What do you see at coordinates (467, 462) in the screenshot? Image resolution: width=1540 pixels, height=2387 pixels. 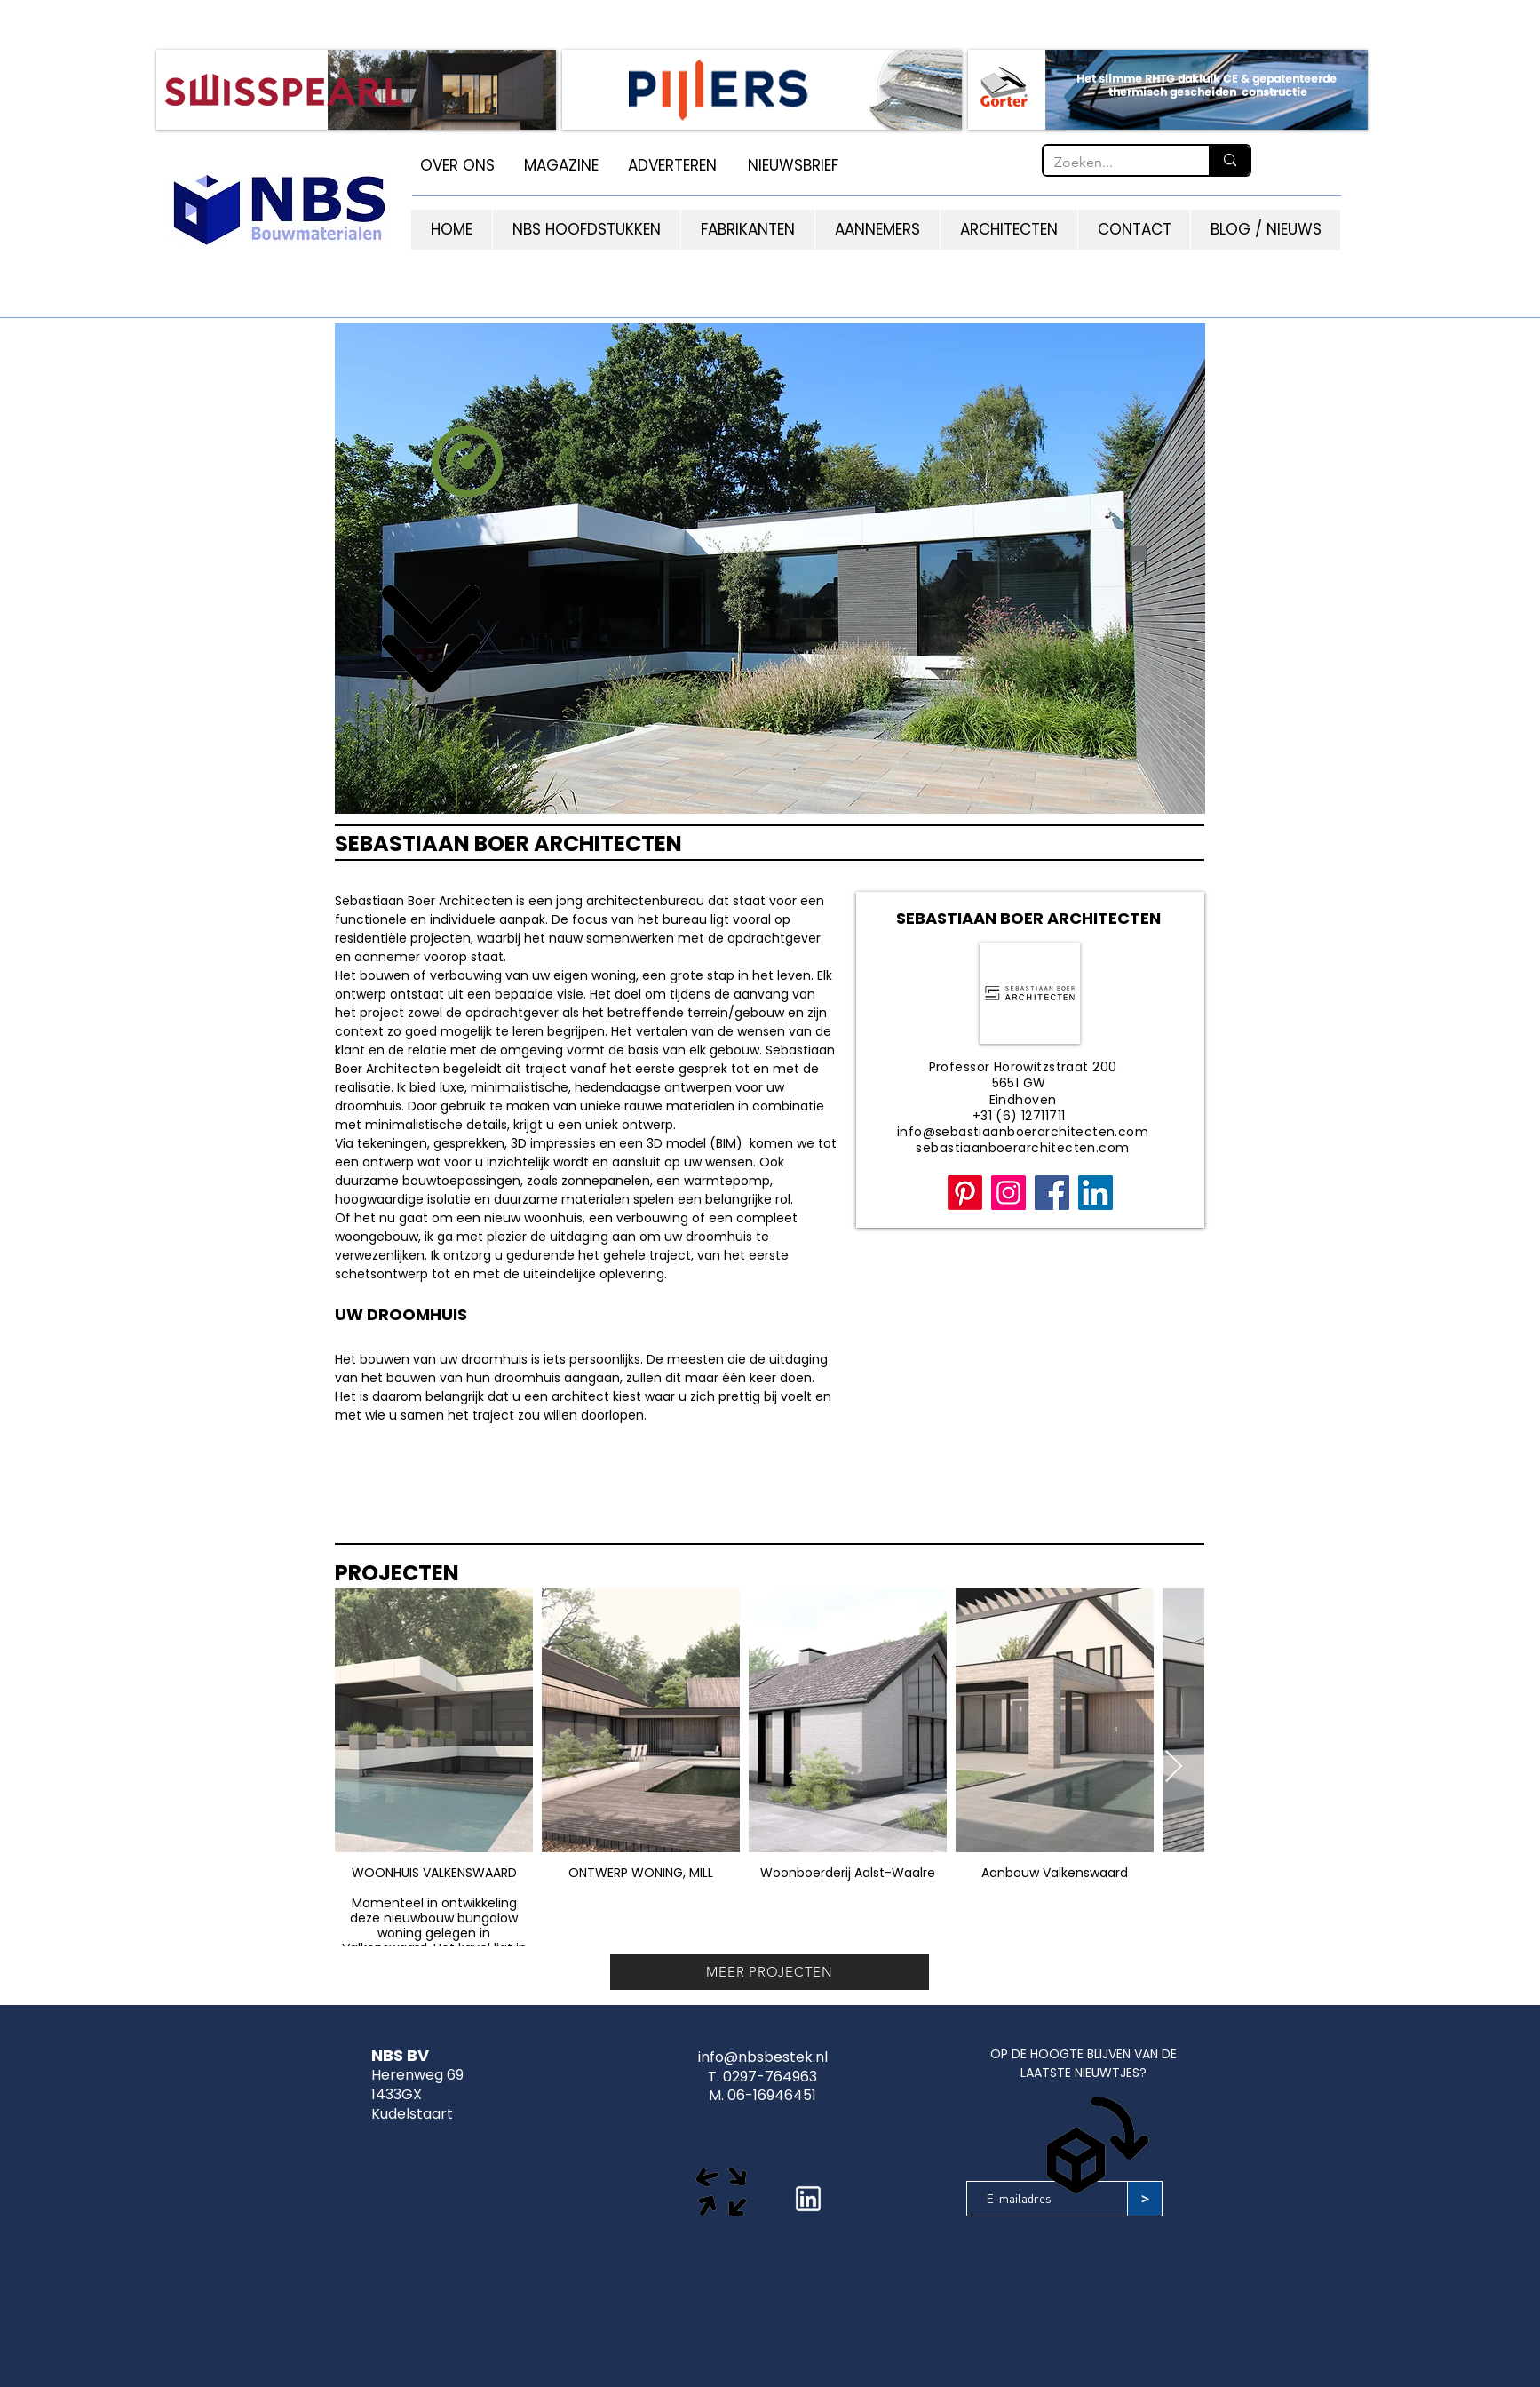 I see `view performance metrics or speed` at bounding box center [467, 462].